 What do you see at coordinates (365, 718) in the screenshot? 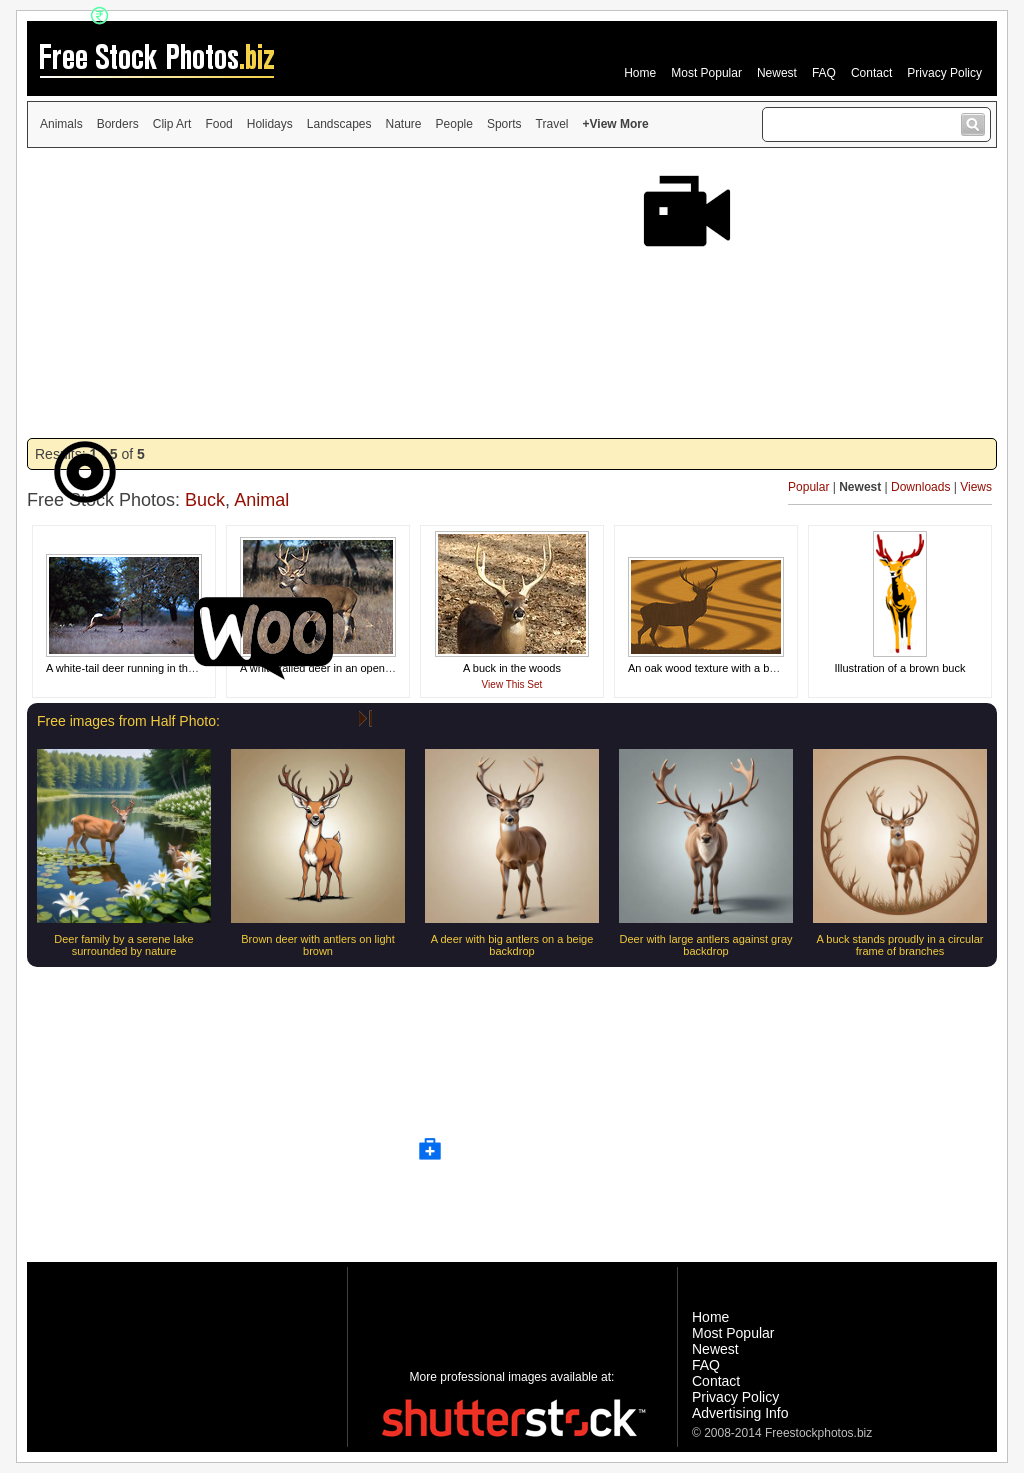
I see `skip to the next track or item` at bounding box center [365, 718].